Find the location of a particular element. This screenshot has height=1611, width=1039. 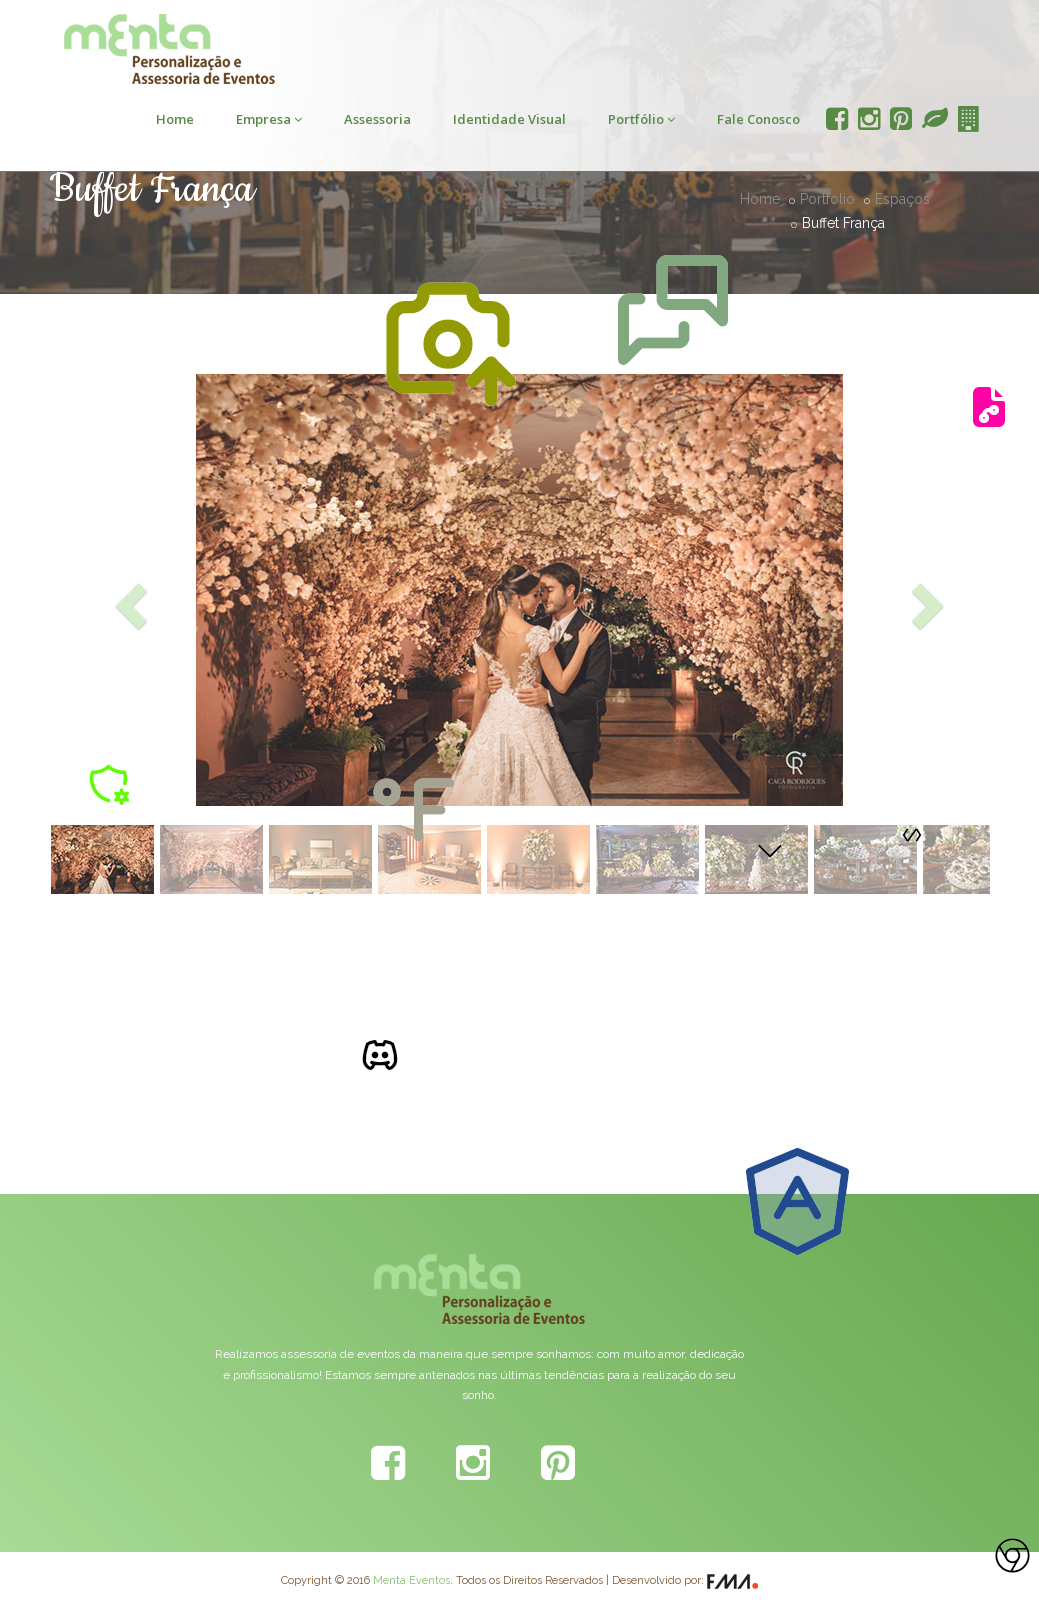

expand a collapsed section or dropdown menu is located at coordinates (770, 850).